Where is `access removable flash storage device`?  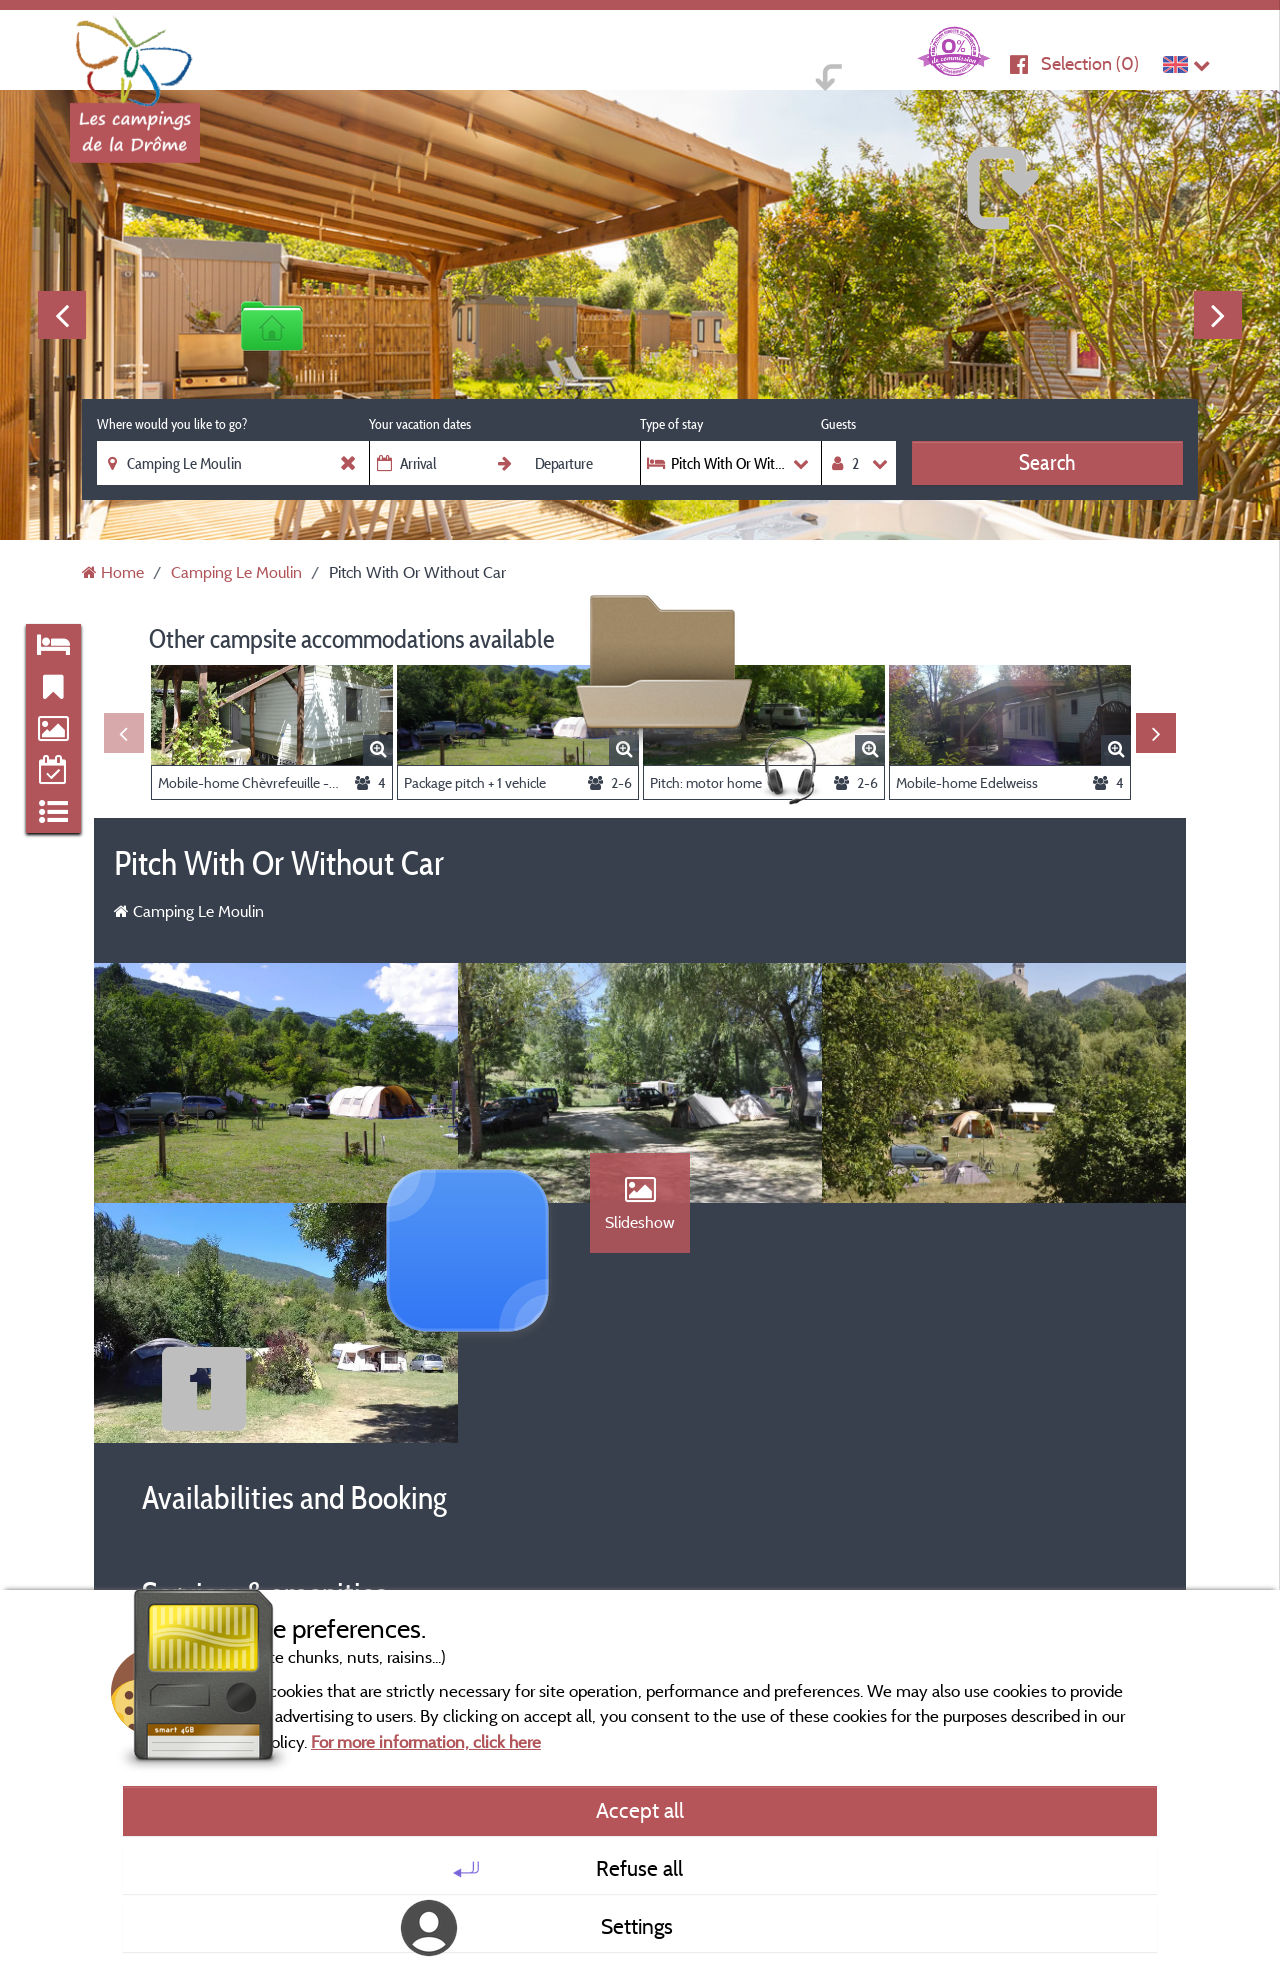 access removable flash storage device is located at coordinates (202, 1679).